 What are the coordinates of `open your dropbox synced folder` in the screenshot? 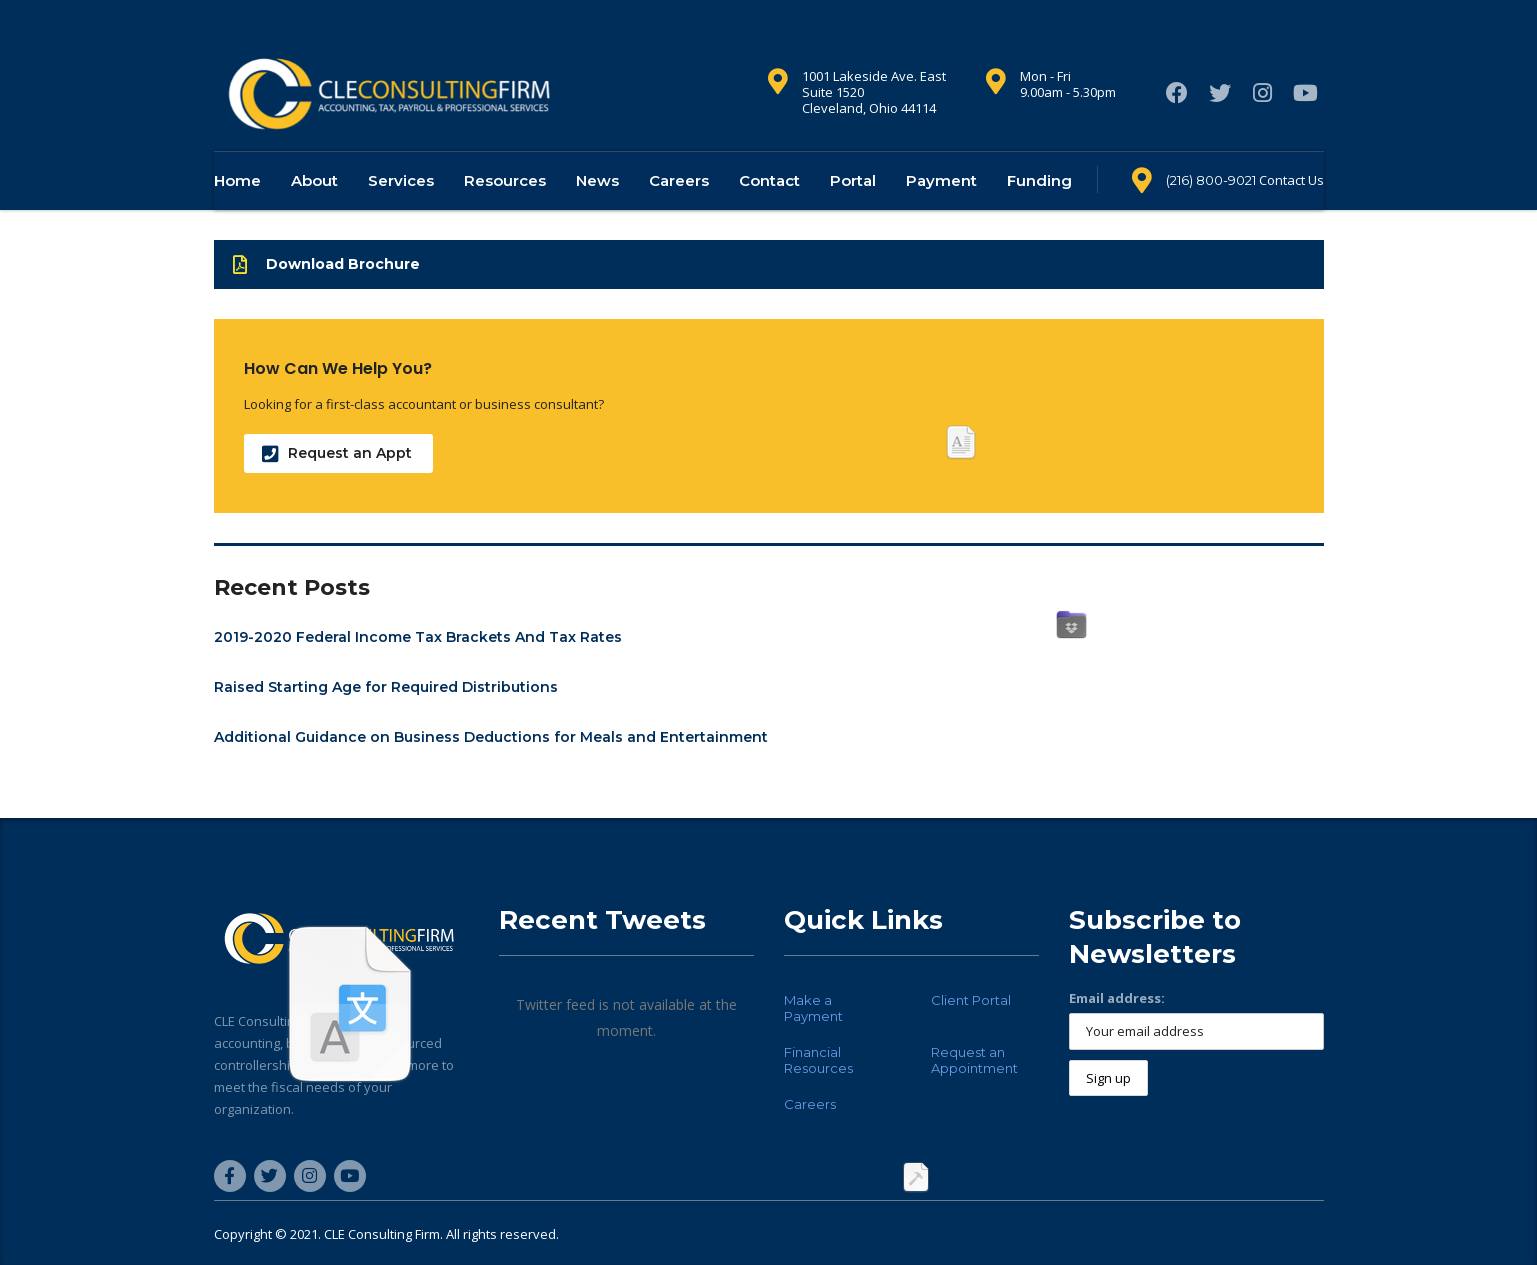 It's located at (1071, 624).